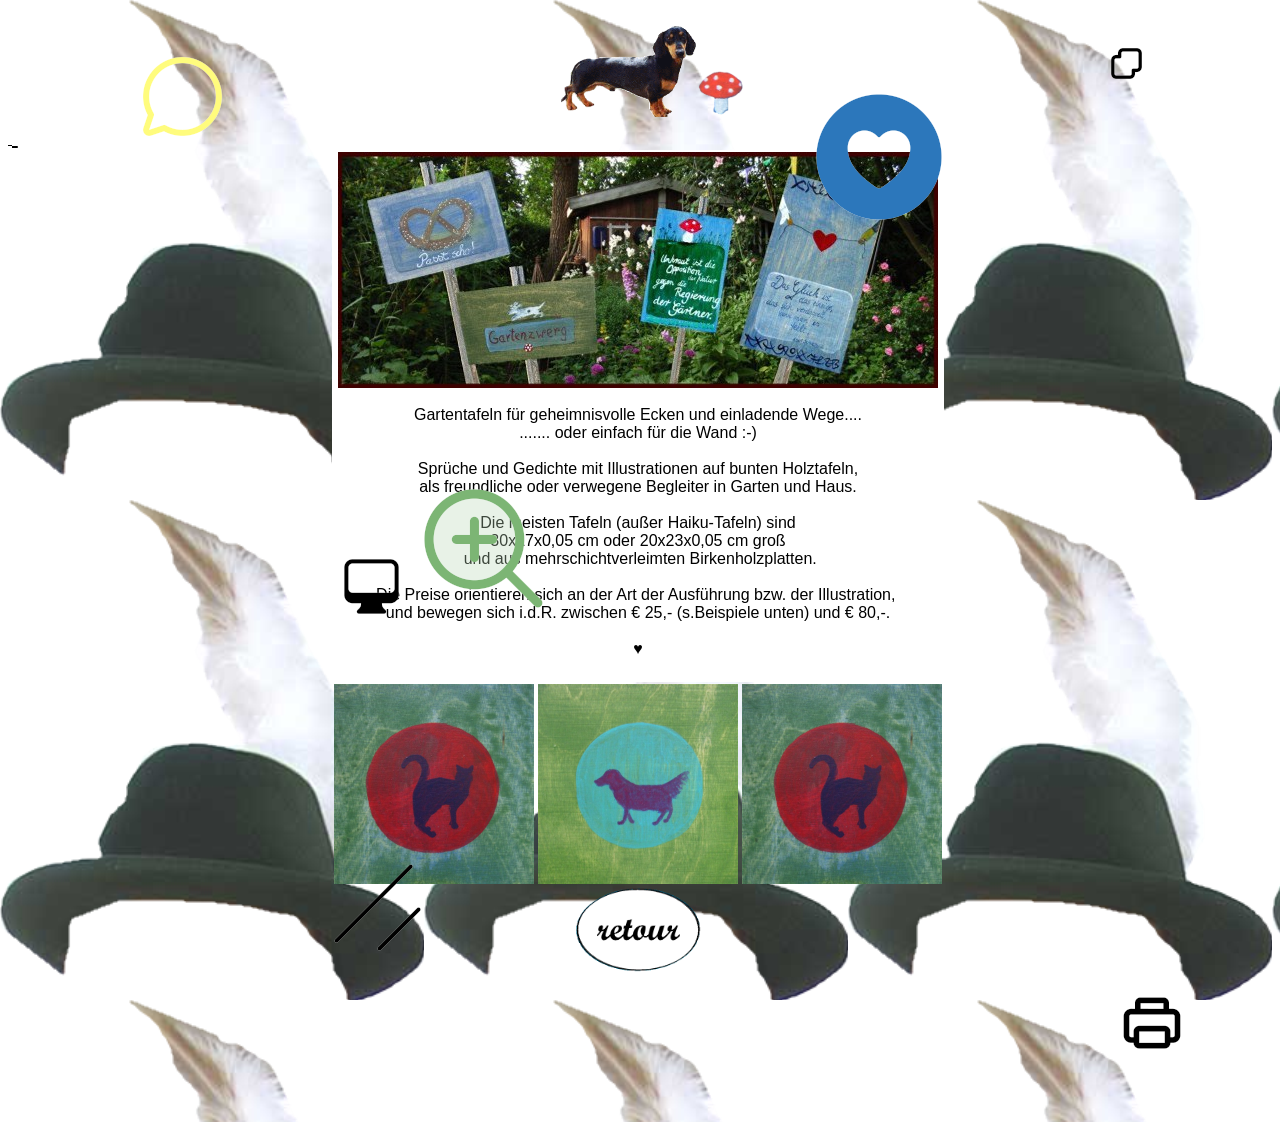 This screenshot has width=1280, height=1122. What do you see at coordinates (371, 586) in the screenshot?
I see `access desktop or computer settings` at bounding box center [371, 586].